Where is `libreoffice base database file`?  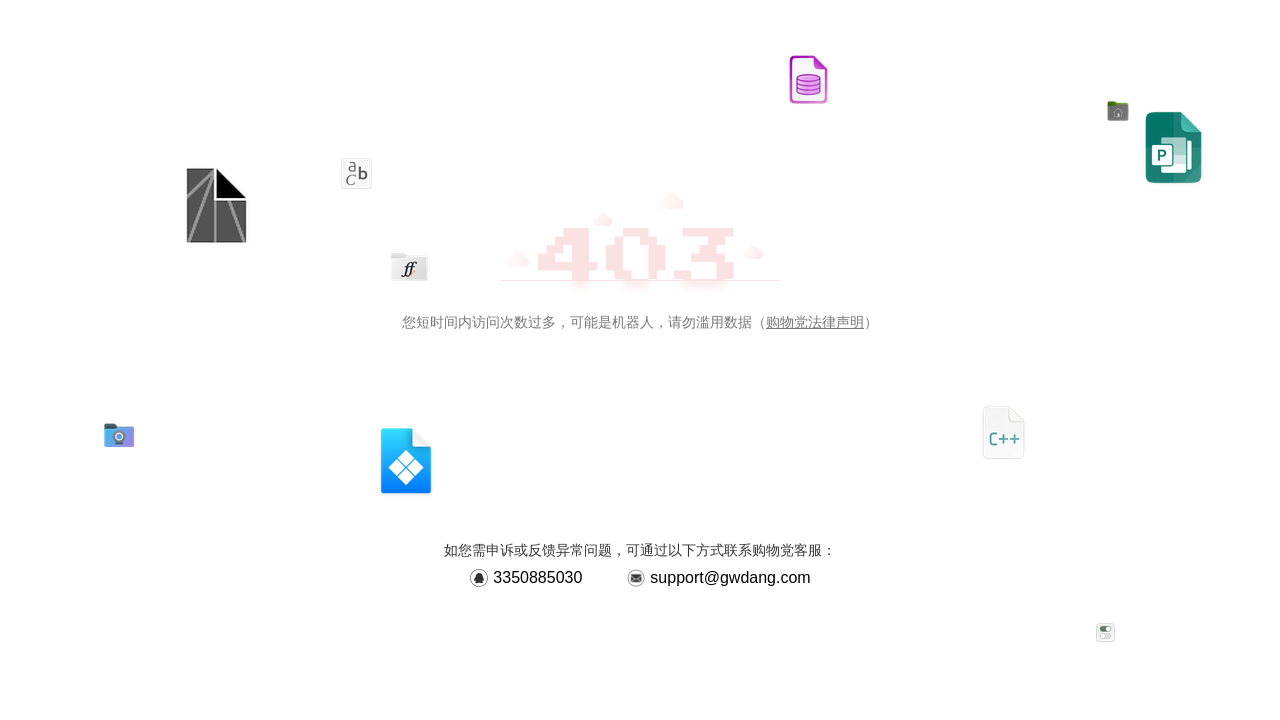 libreoffice base database file is located at coordinates (808, 79).